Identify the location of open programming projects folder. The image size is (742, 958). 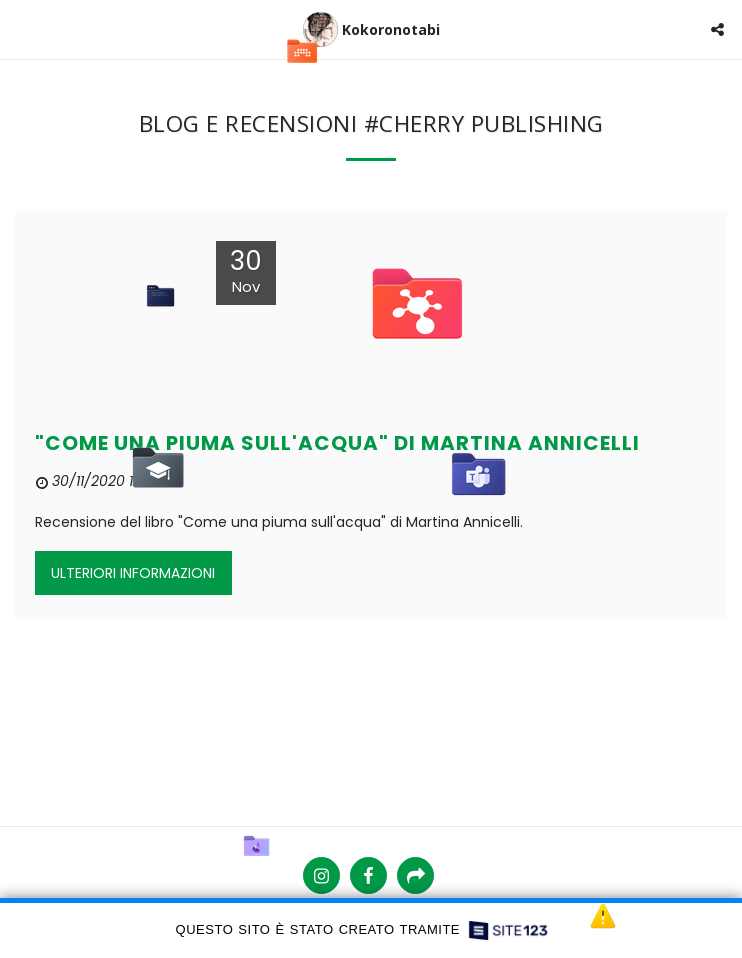
(160, 296).